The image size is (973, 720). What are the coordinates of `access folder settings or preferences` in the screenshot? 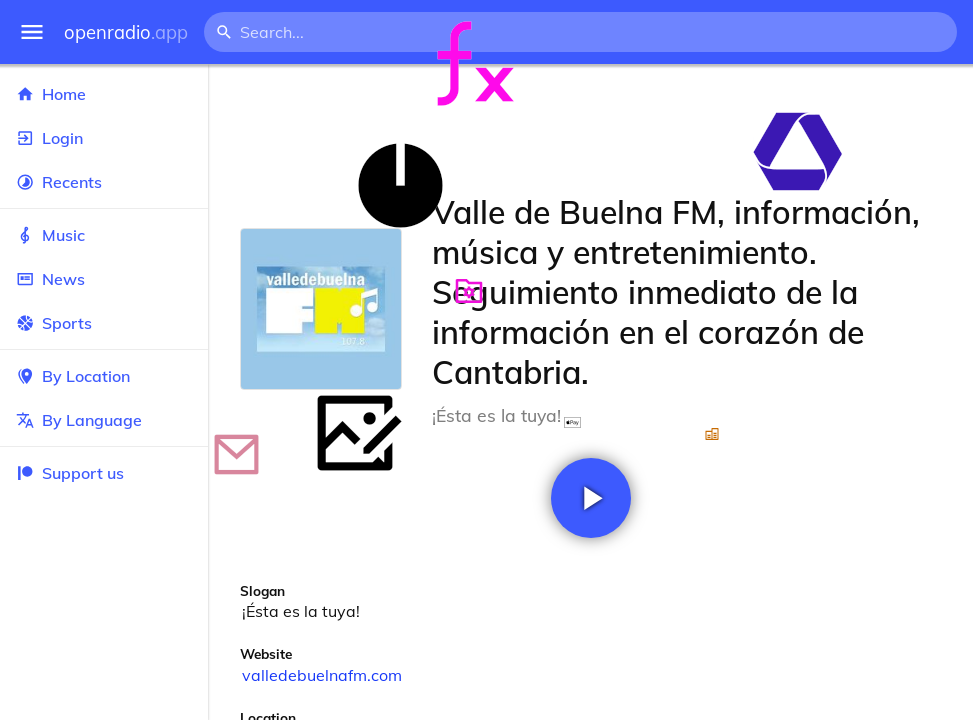 It's located at (469, 291).